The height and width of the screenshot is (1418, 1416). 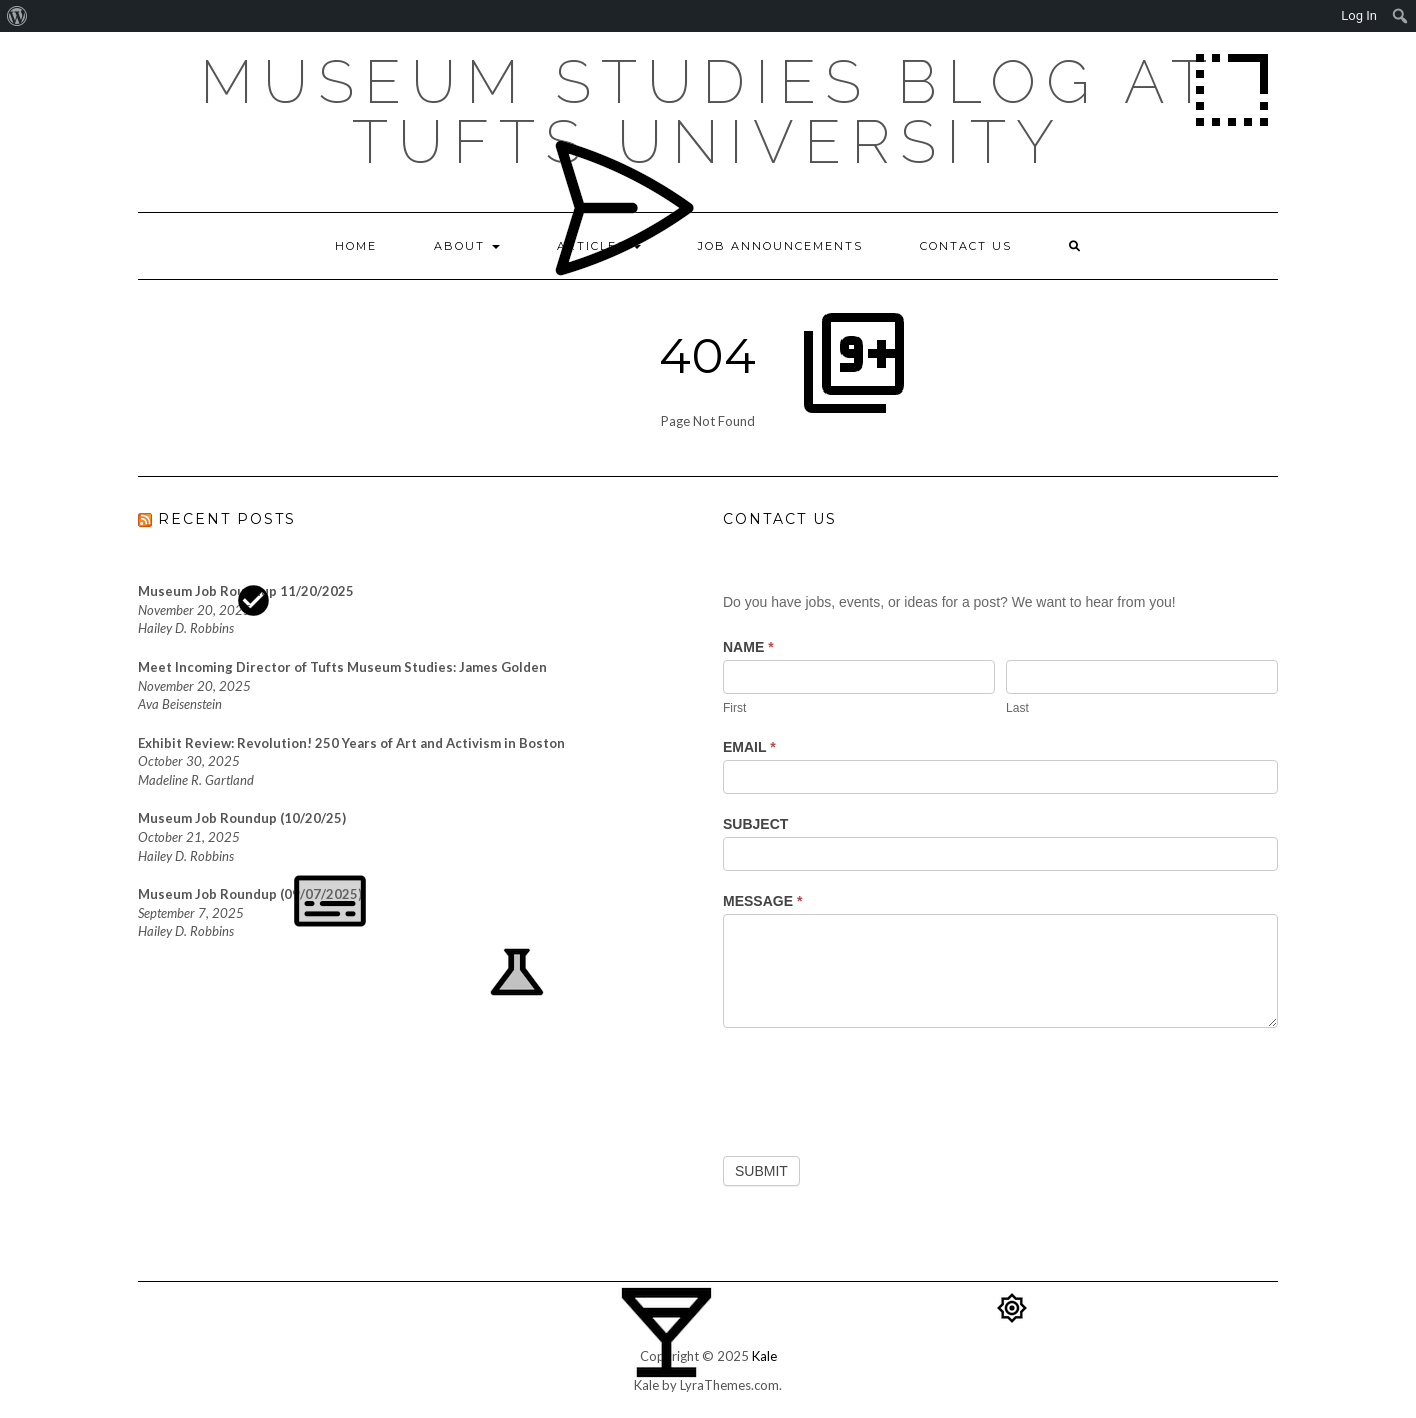 I want to click on indicates successful completion of an action, so click(x=253, y=600).